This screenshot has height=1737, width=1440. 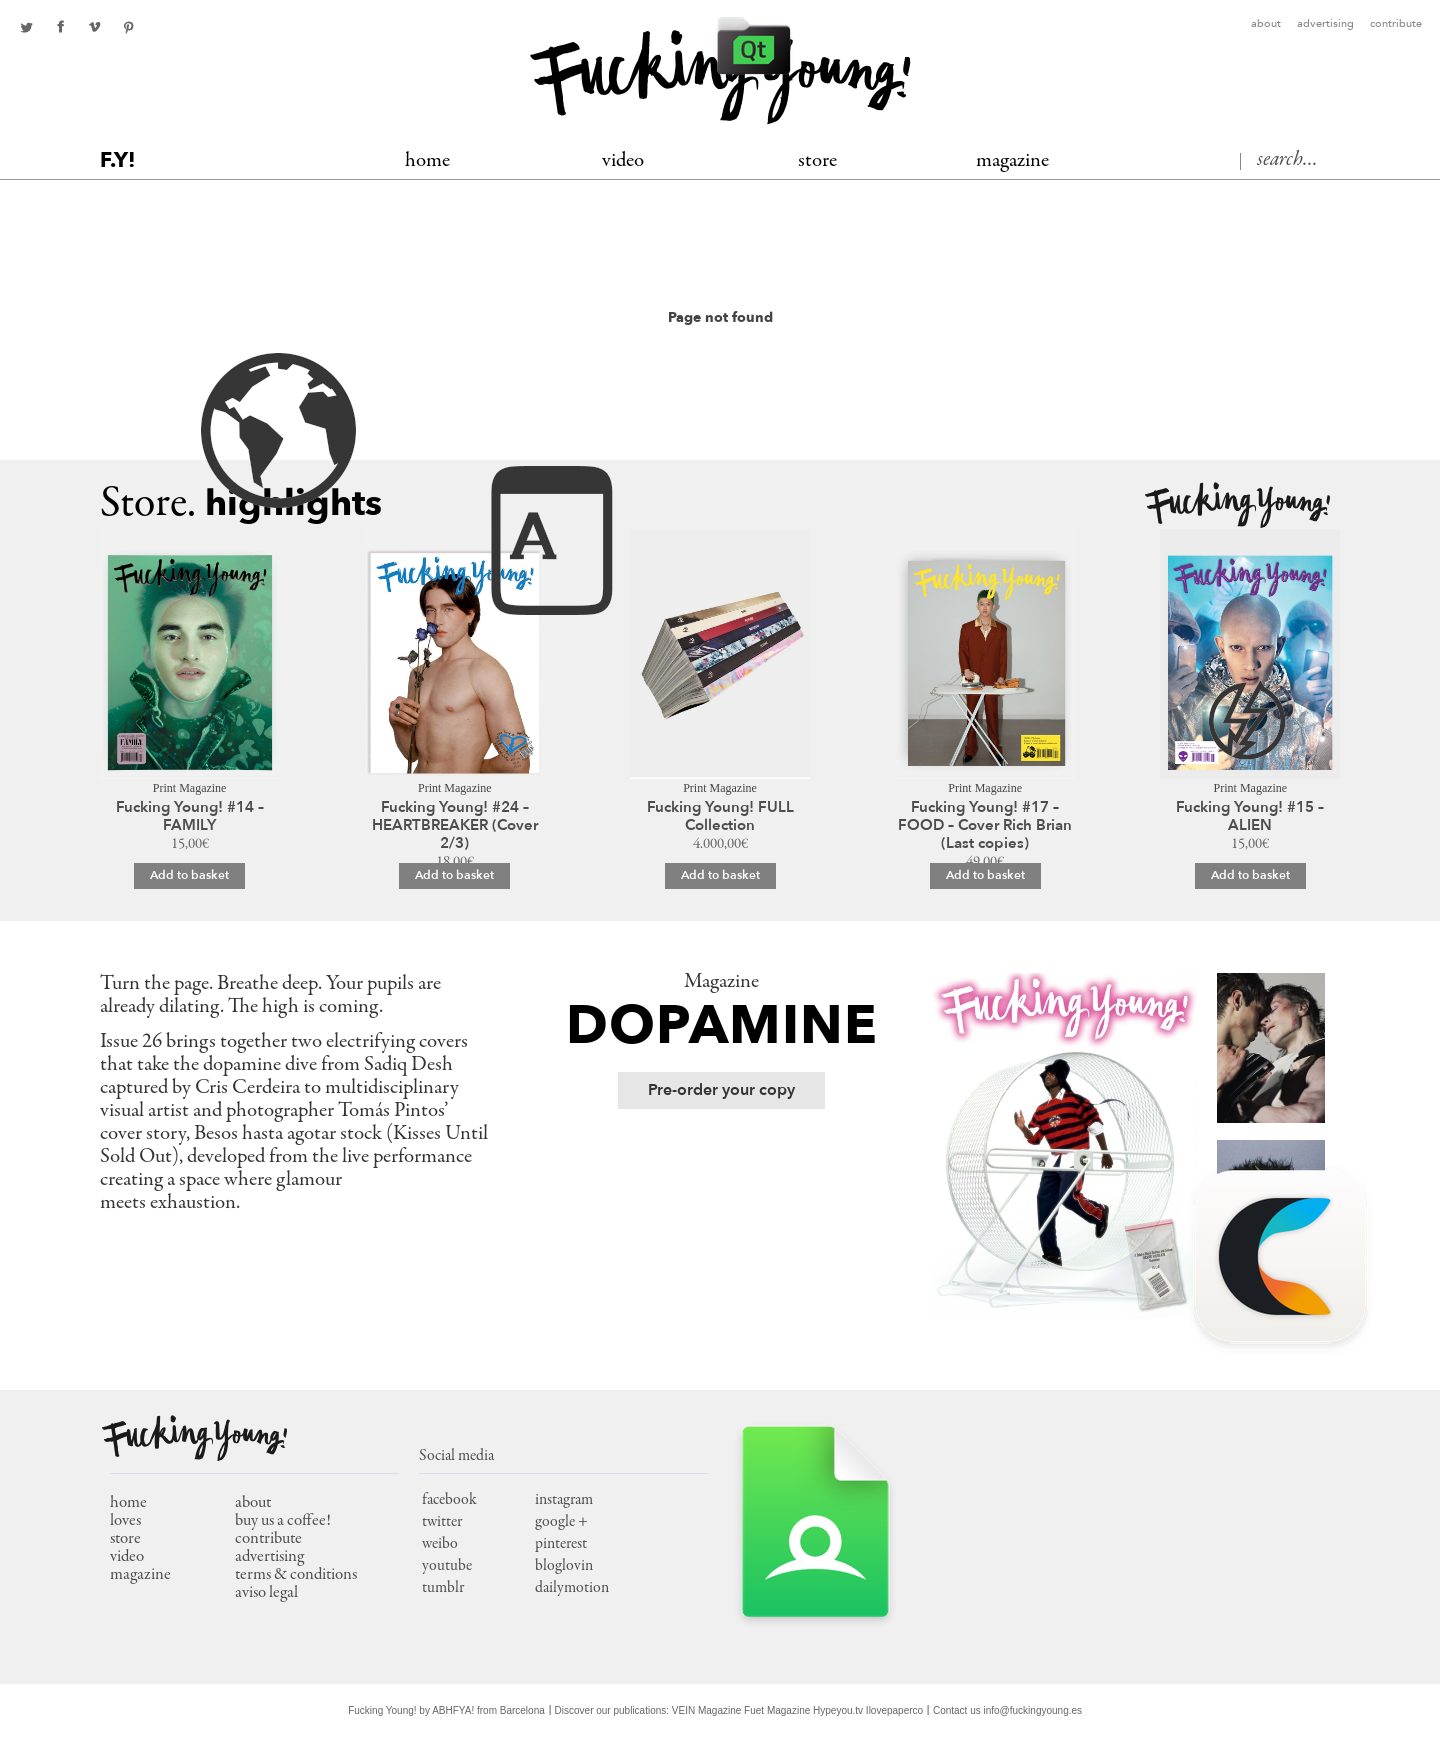 What do you see at coordinates (815, 1525) in the screenshot?
I see `a renderdoc capture file` at bounding box center [815, 1525].